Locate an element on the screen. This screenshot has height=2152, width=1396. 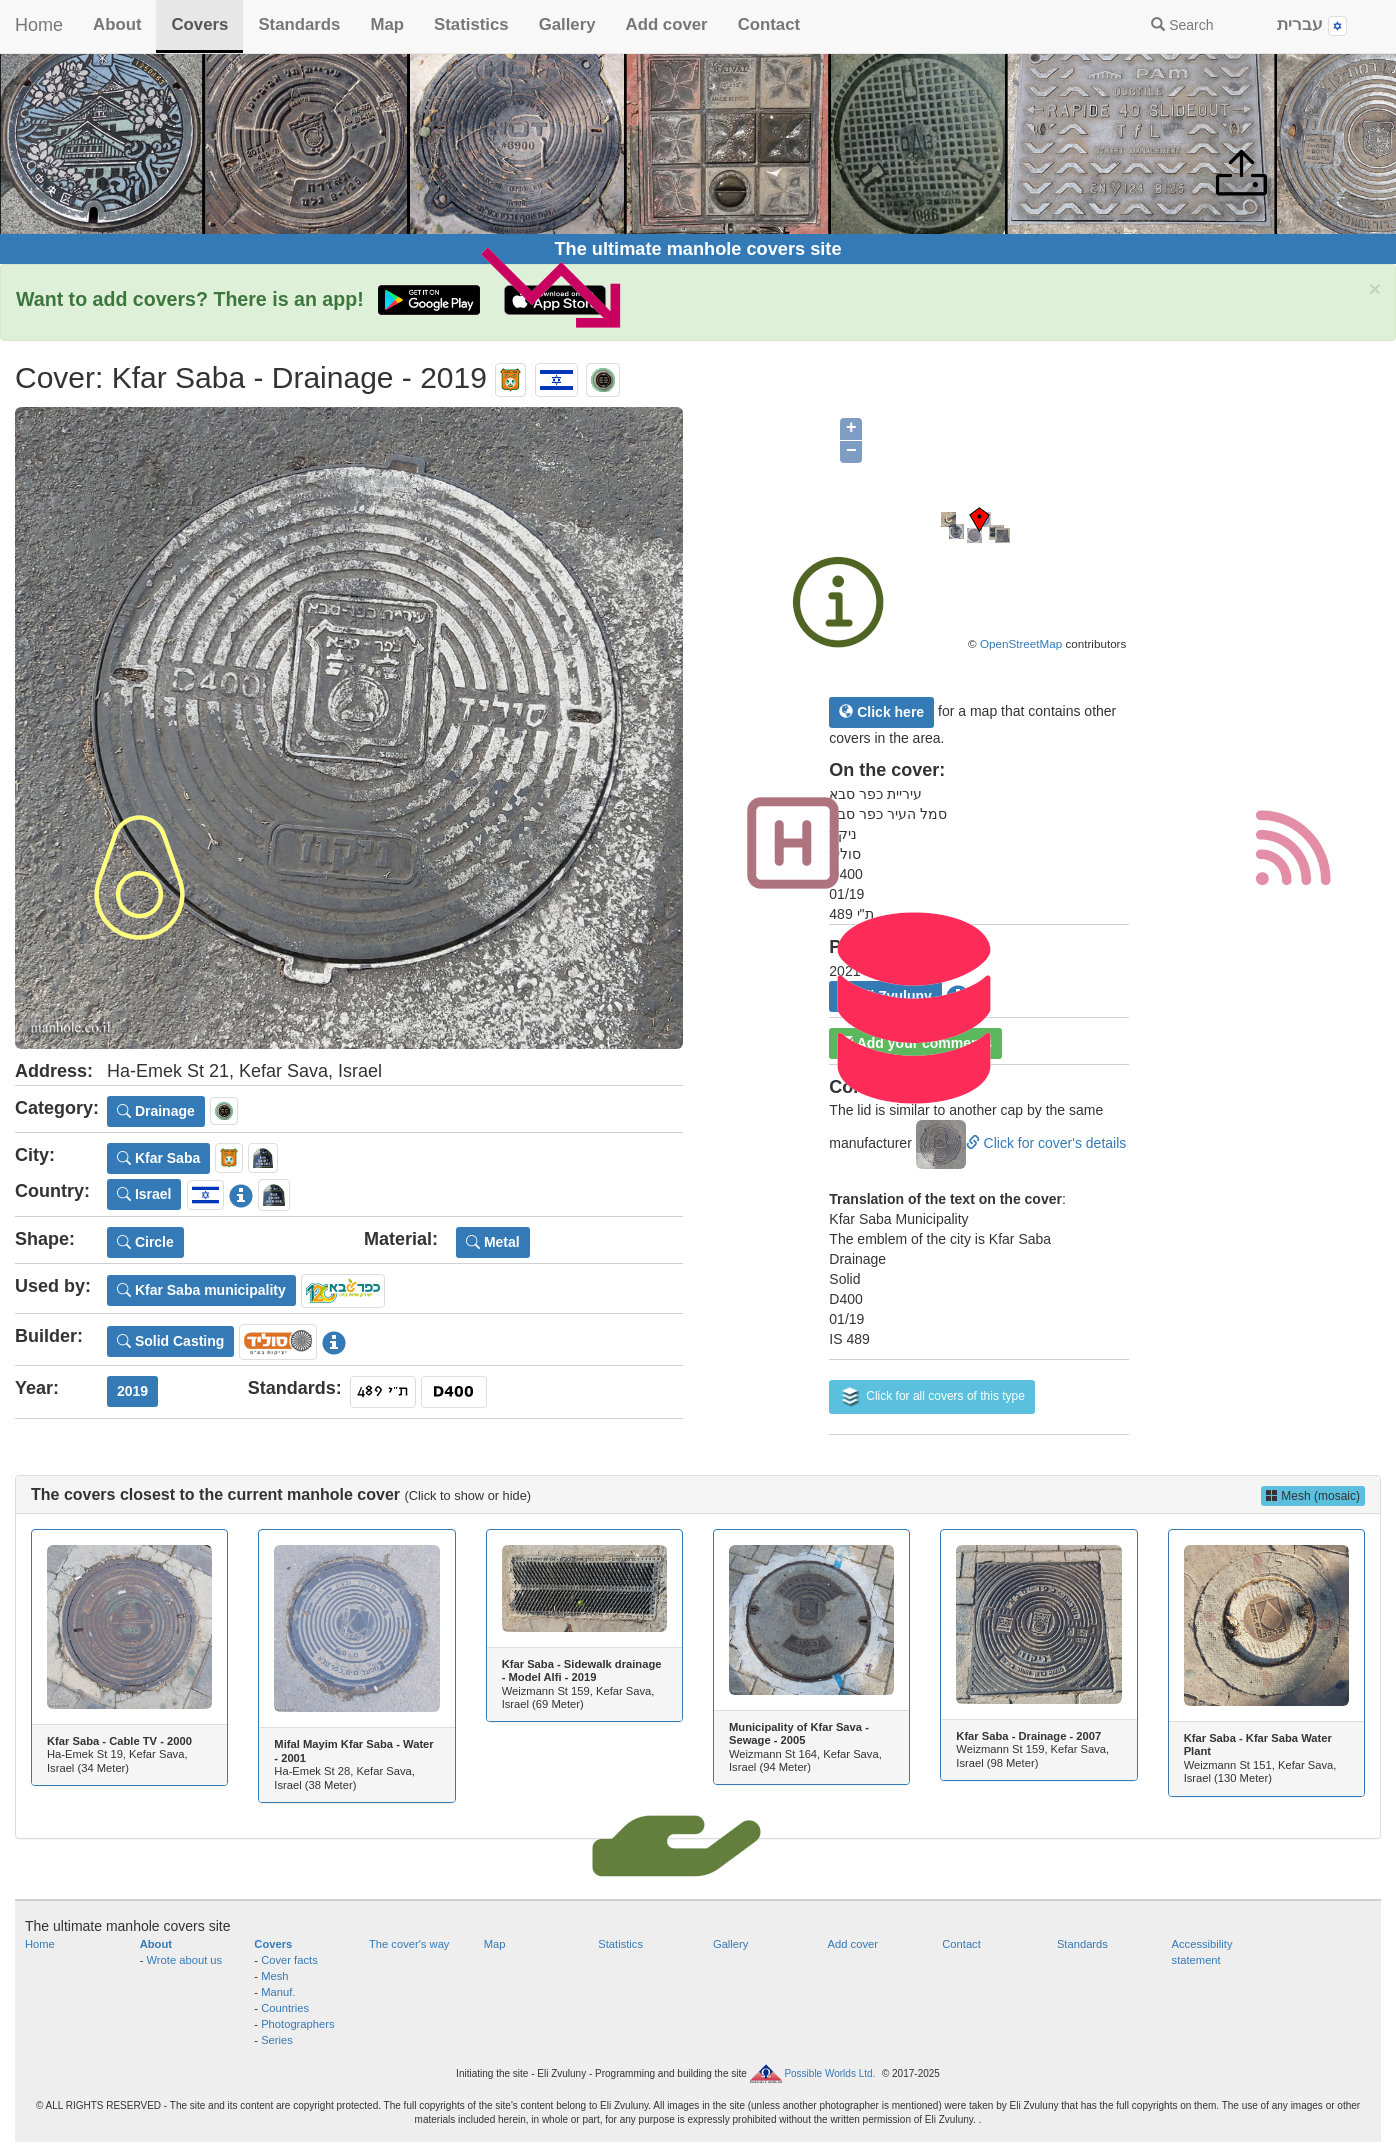
indicates healthy or vegetarian food options is located at coordinates (139, 877).